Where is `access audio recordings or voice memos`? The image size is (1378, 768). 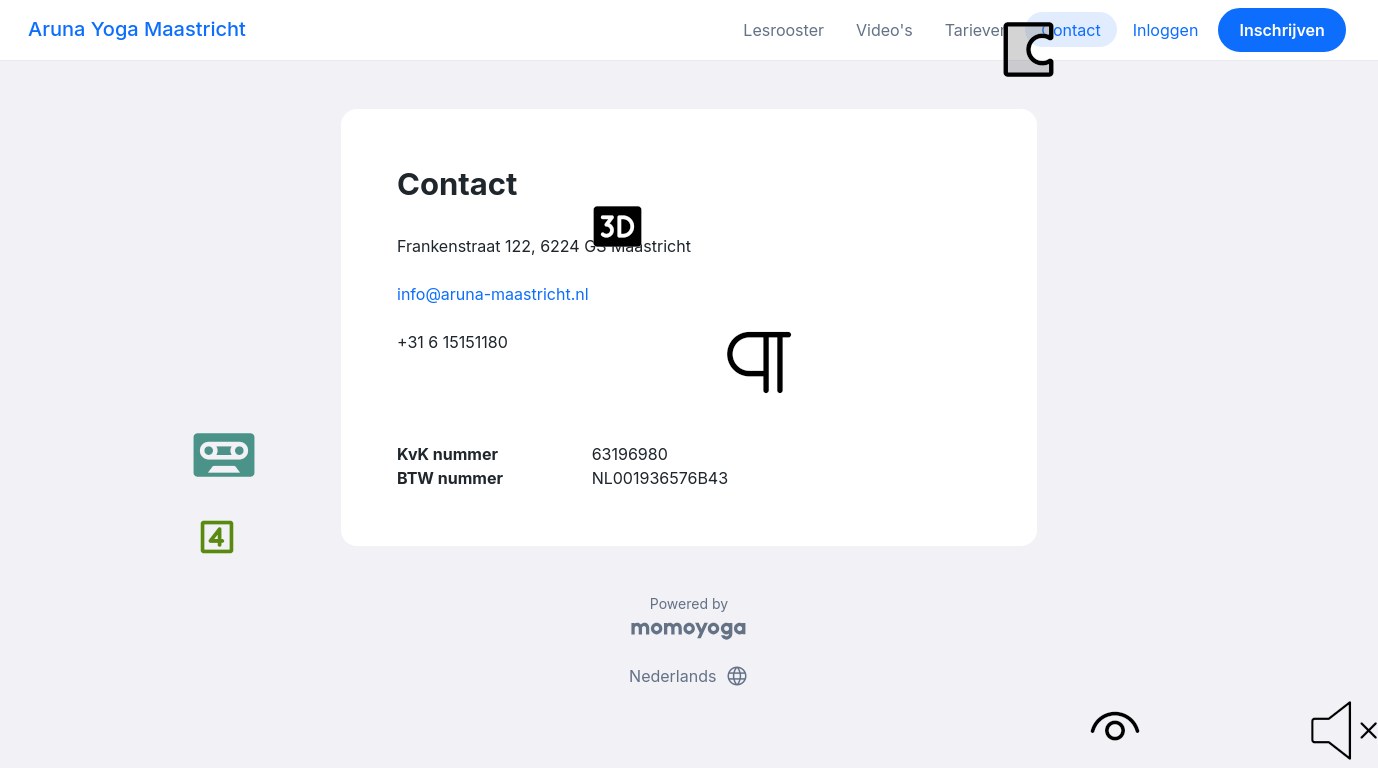
access audio recordings or voice memos is located at coordinates (224, 455).